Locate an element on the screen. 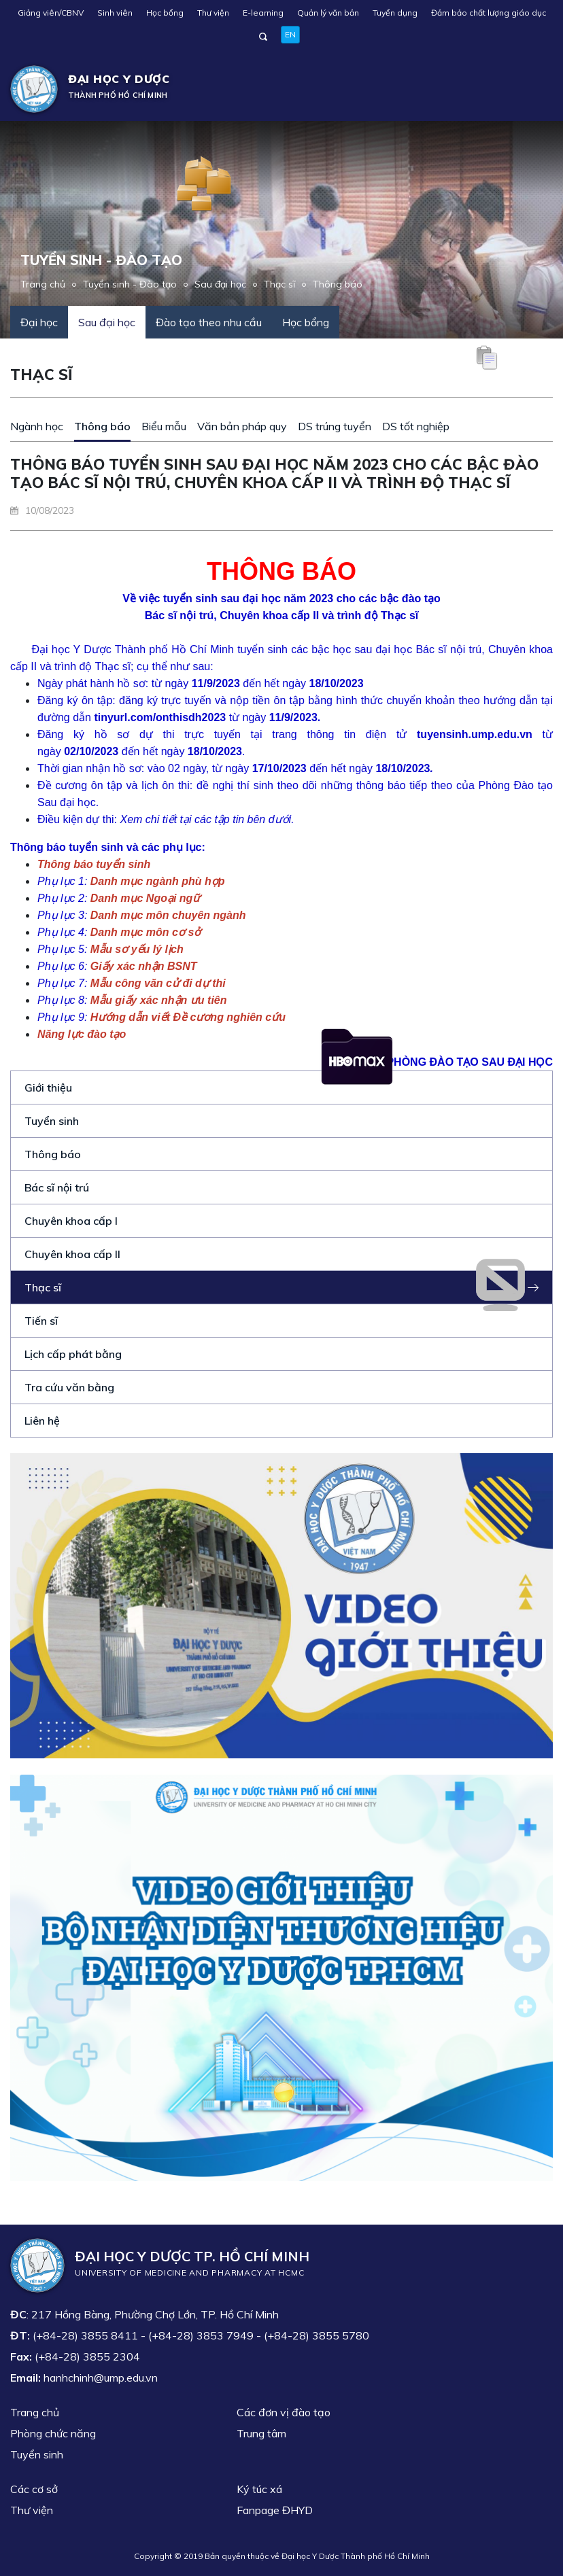  indicates clear, sunny weather conditions is located at coordinates (284, 2092).